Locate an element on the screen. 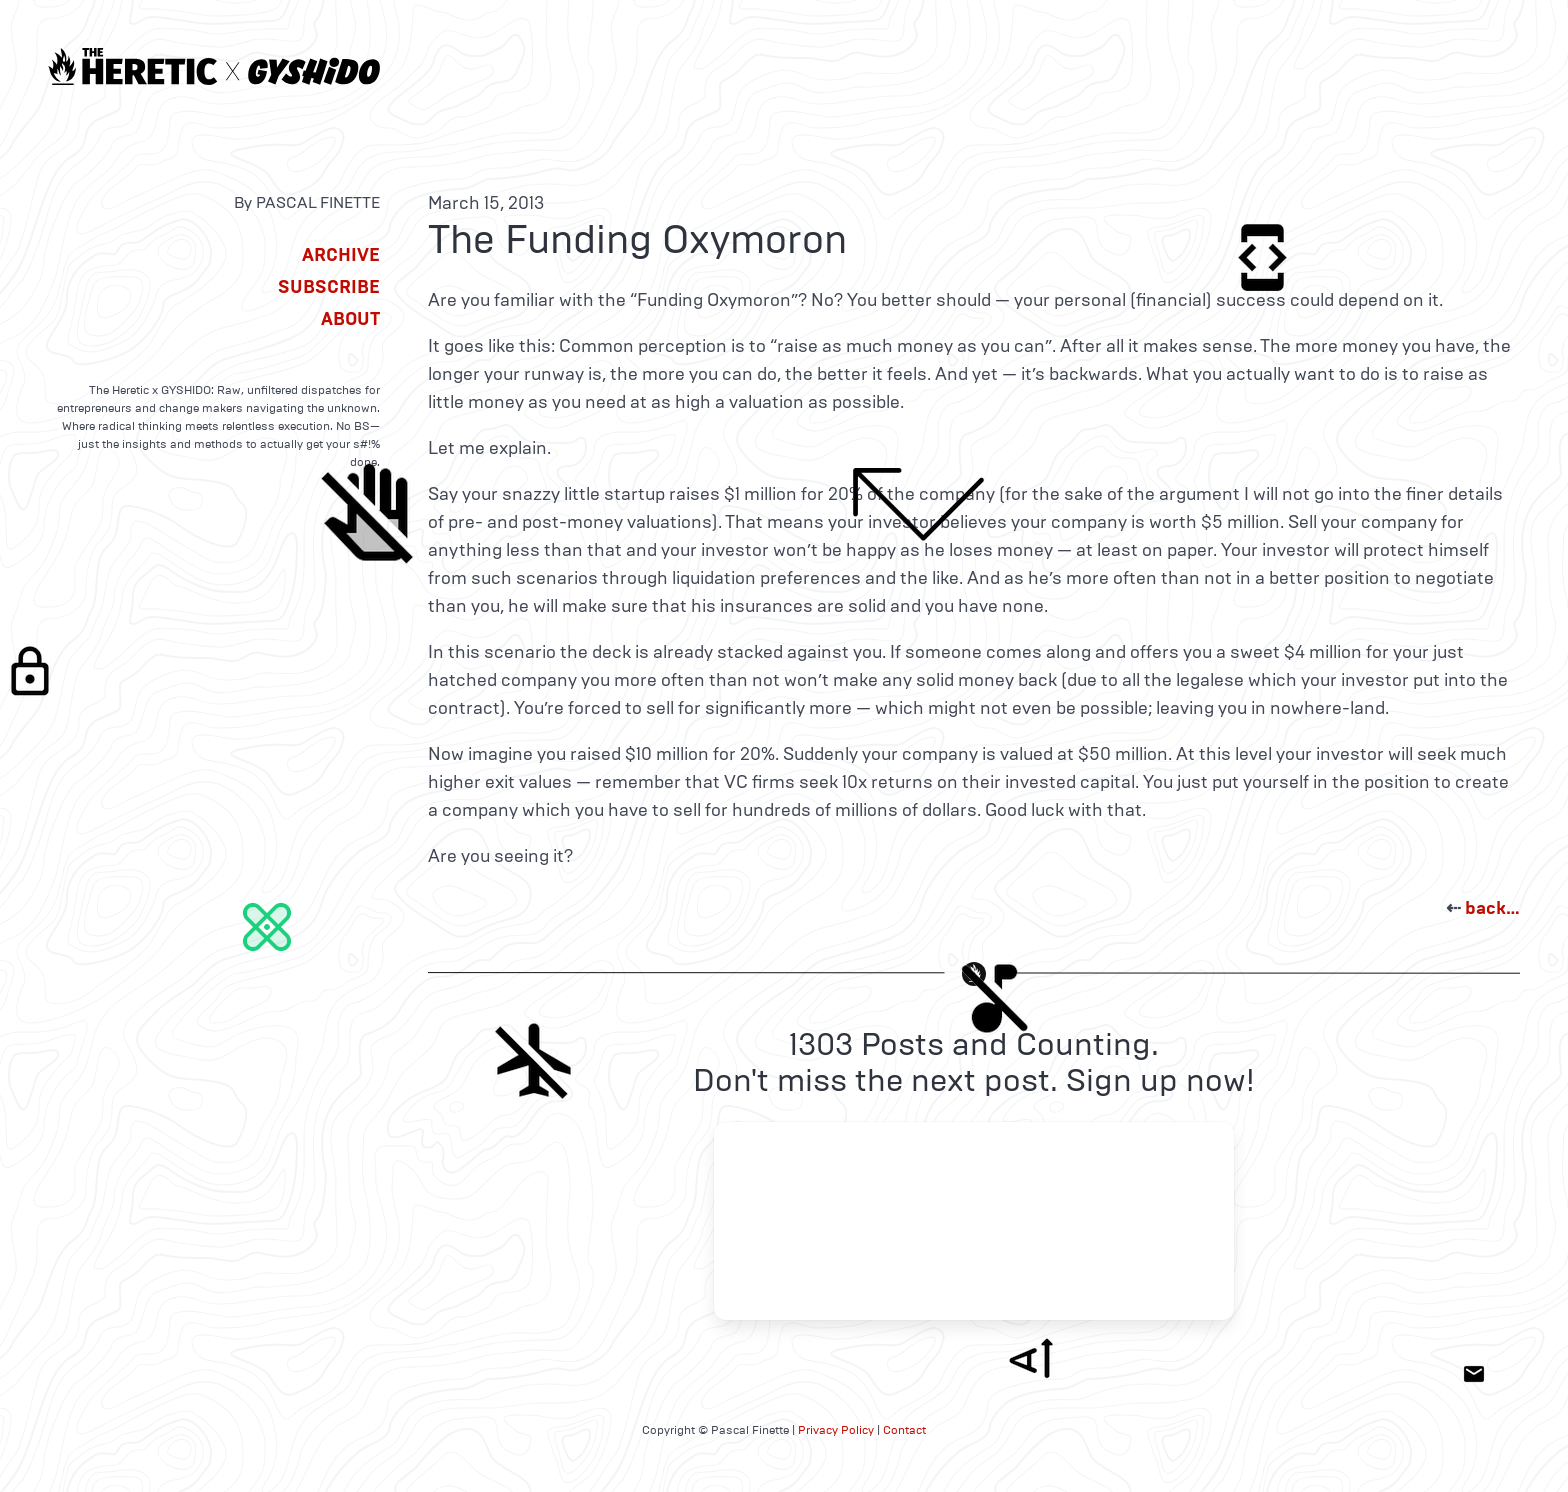 The width and height of the screenshot is (1568, 1492). airplane mode is currently disabled is located at coordinates (534, 1060).